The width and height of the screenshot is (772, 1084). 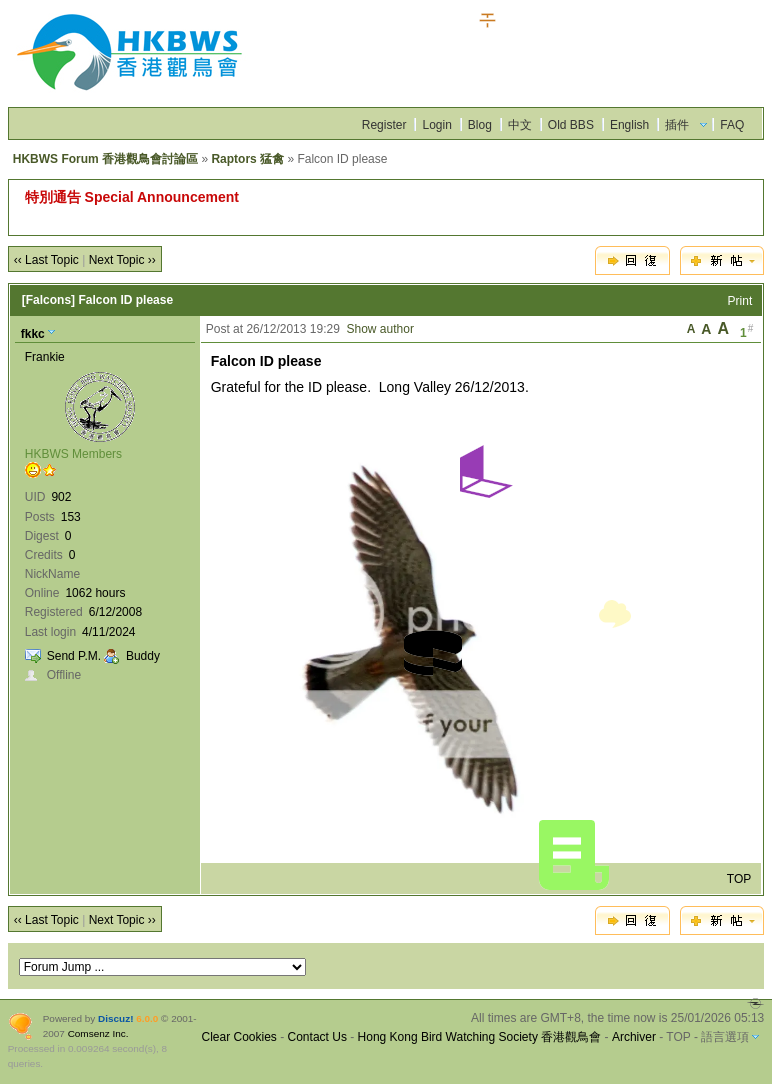 I want to click on opel brand logo, so click(x=755, y=1003).